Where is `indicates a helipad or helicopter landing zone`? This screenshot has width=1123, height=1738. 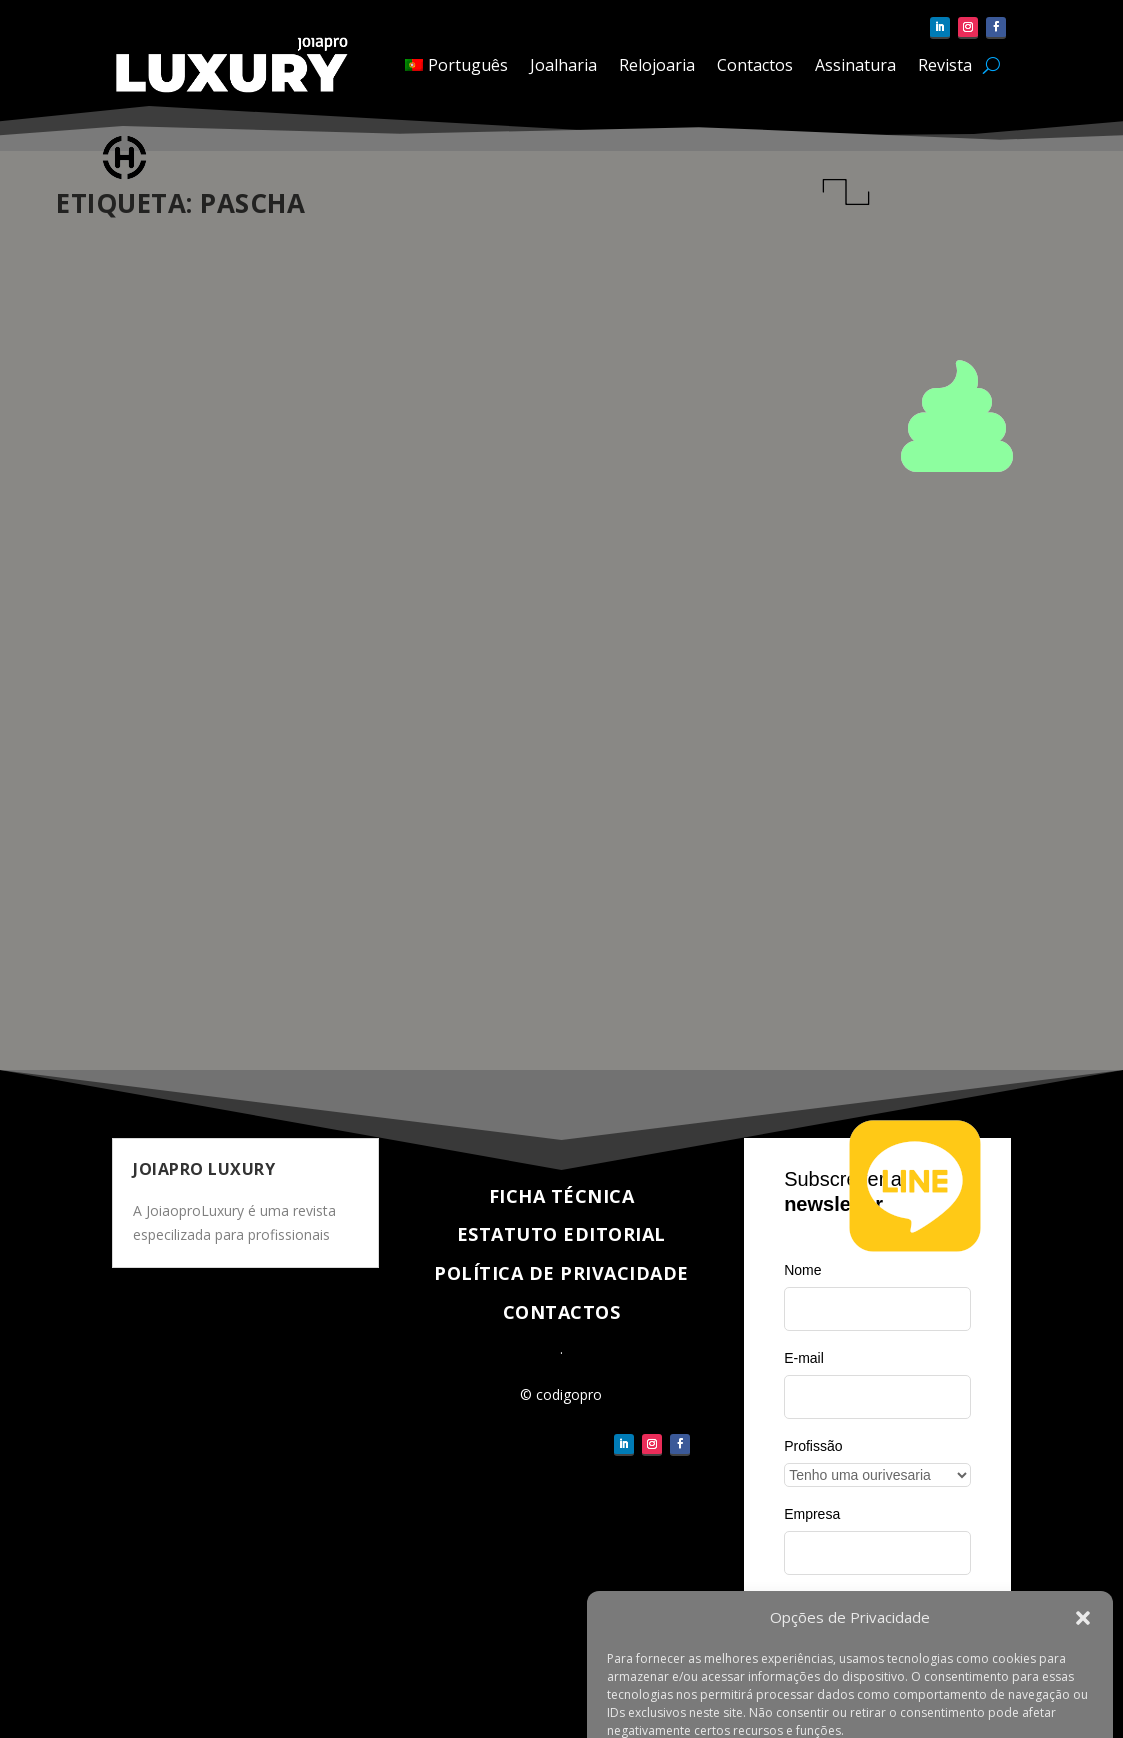 indicates a helipad or helicopter landing zone is located at coordinates (124, 157).